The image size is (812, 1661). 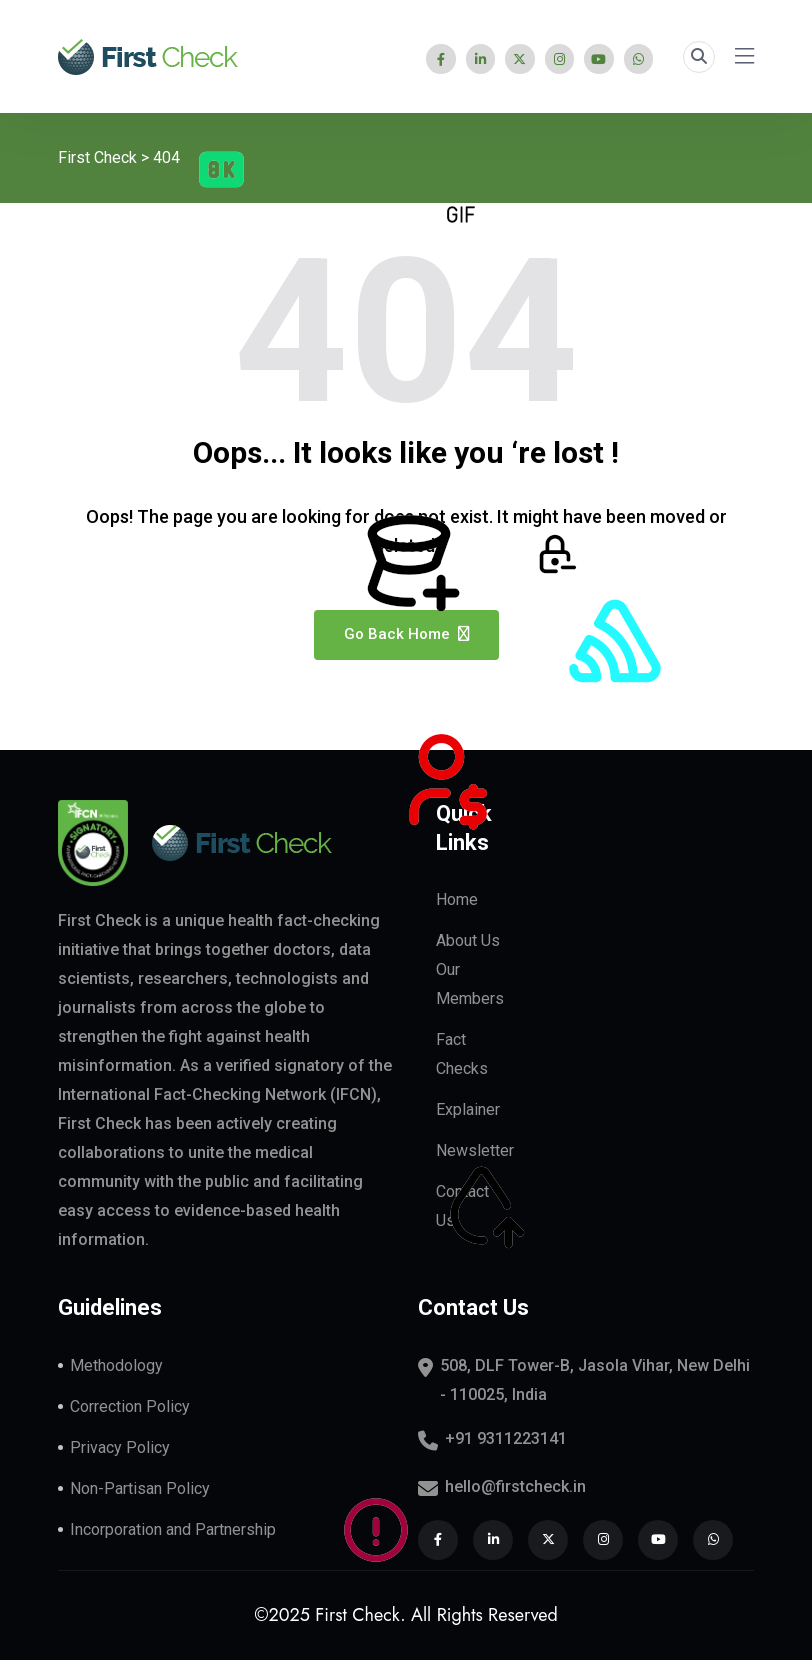 What do you see at coordinates (615, 641) in the screenshot?
I see `sentry error monitoring integration` at bounding box center [615, 641].